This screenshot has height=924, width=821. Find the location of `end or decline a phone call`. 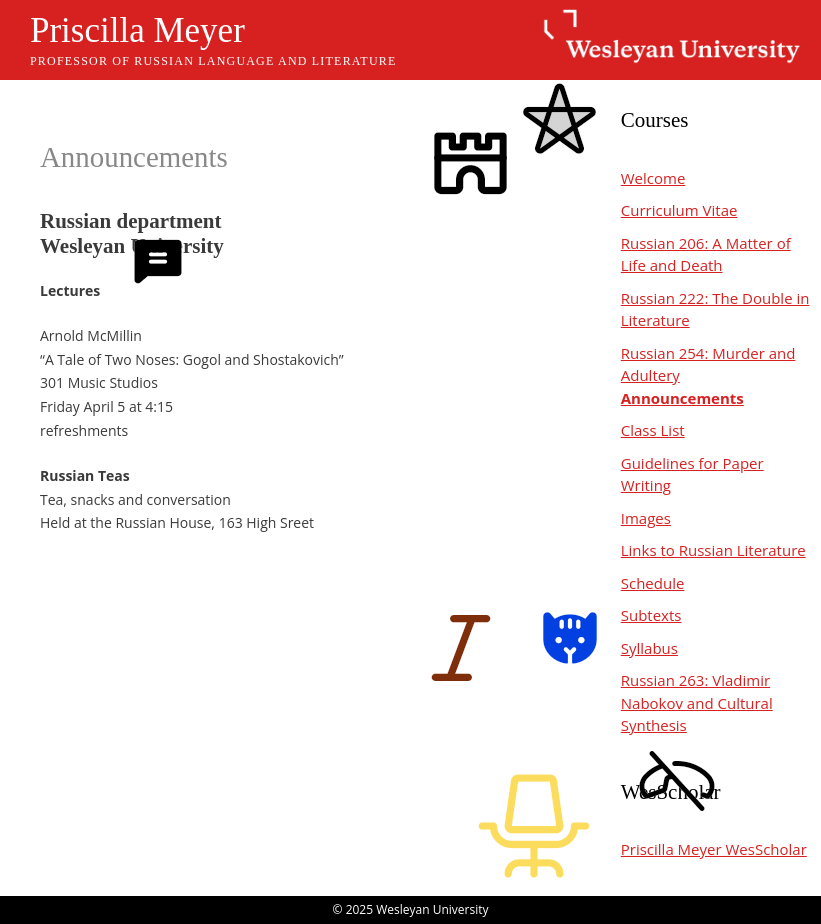

end or decline a phone call is located at coordinates (677, 781).